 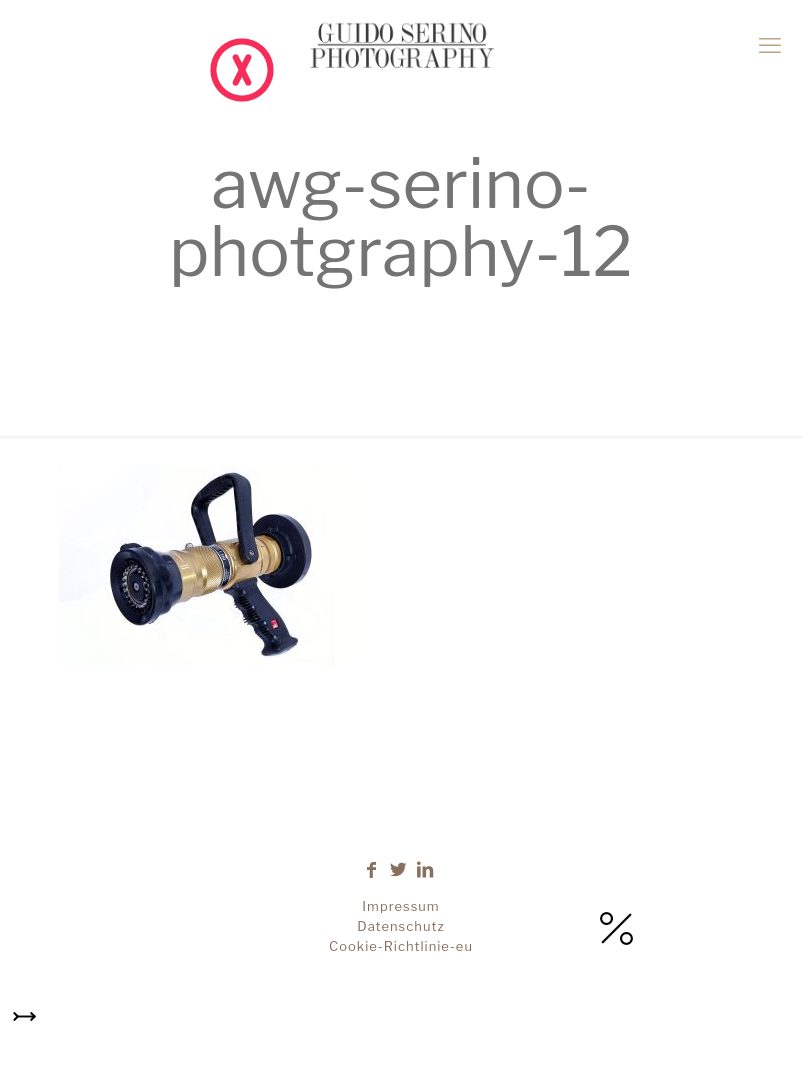 What do you see at coordinates (24, 1016) in the screenshot?
I see `continue to the next step` at bounding box center [24, 1016].